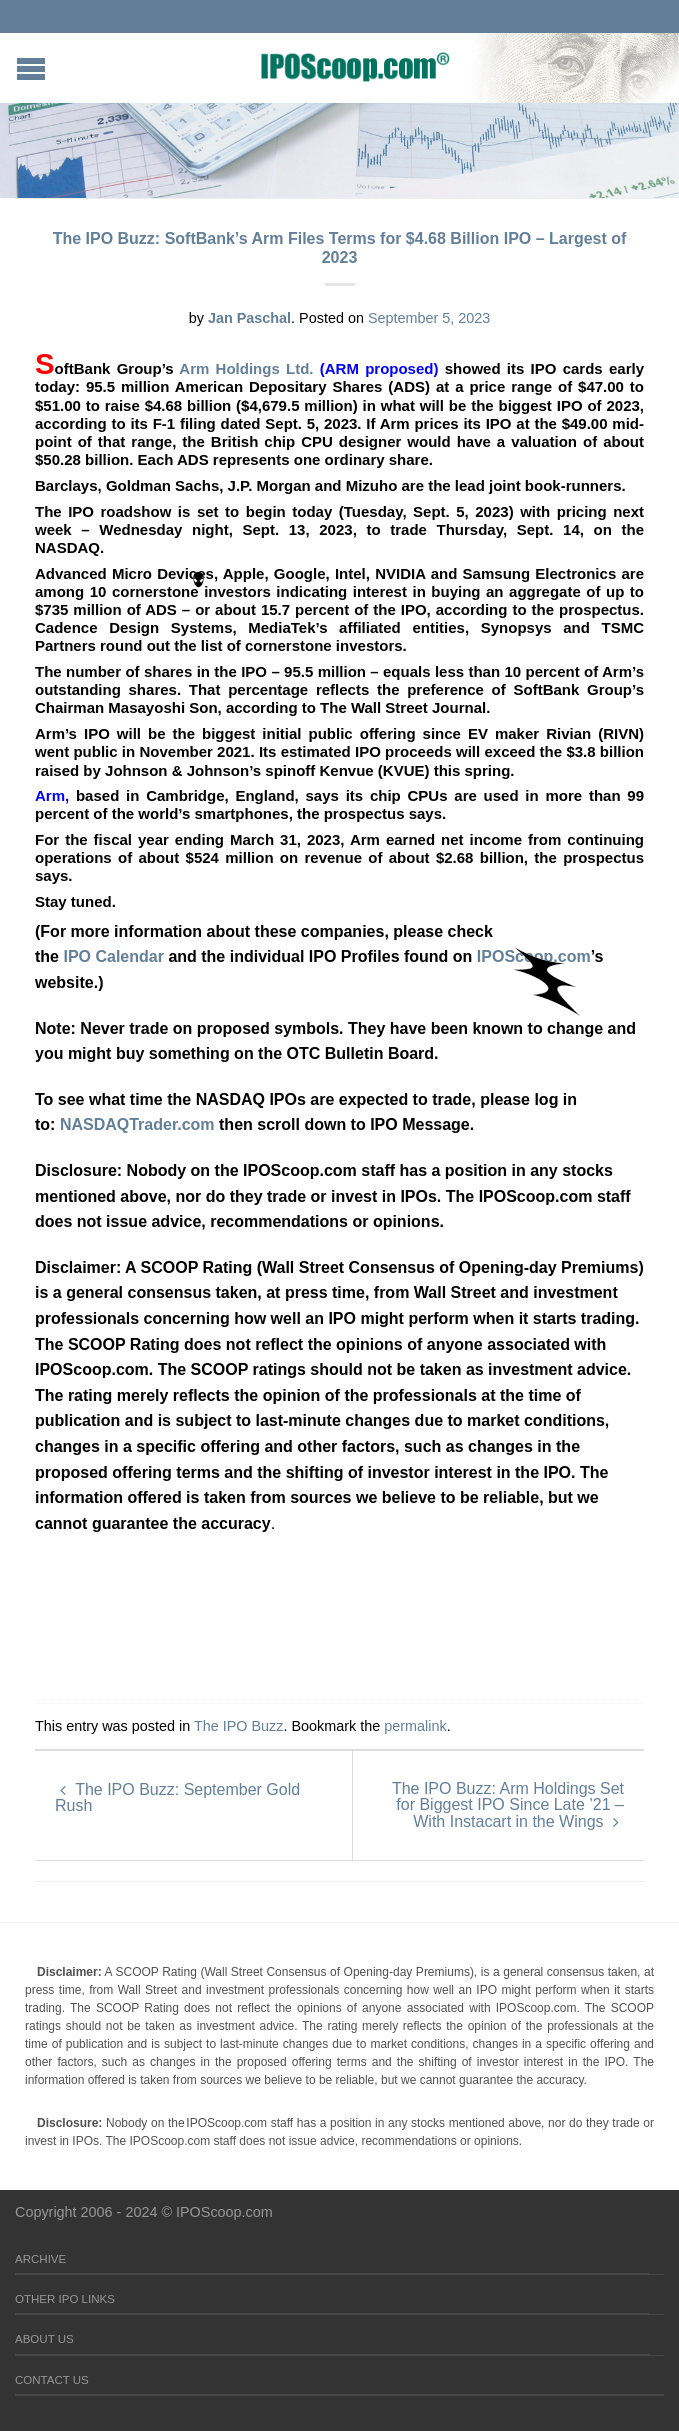  What do you see at coordinates (198, 579) in the screenshot?
I see `select spider mask avatar or character` at bounding box center [198, 579].